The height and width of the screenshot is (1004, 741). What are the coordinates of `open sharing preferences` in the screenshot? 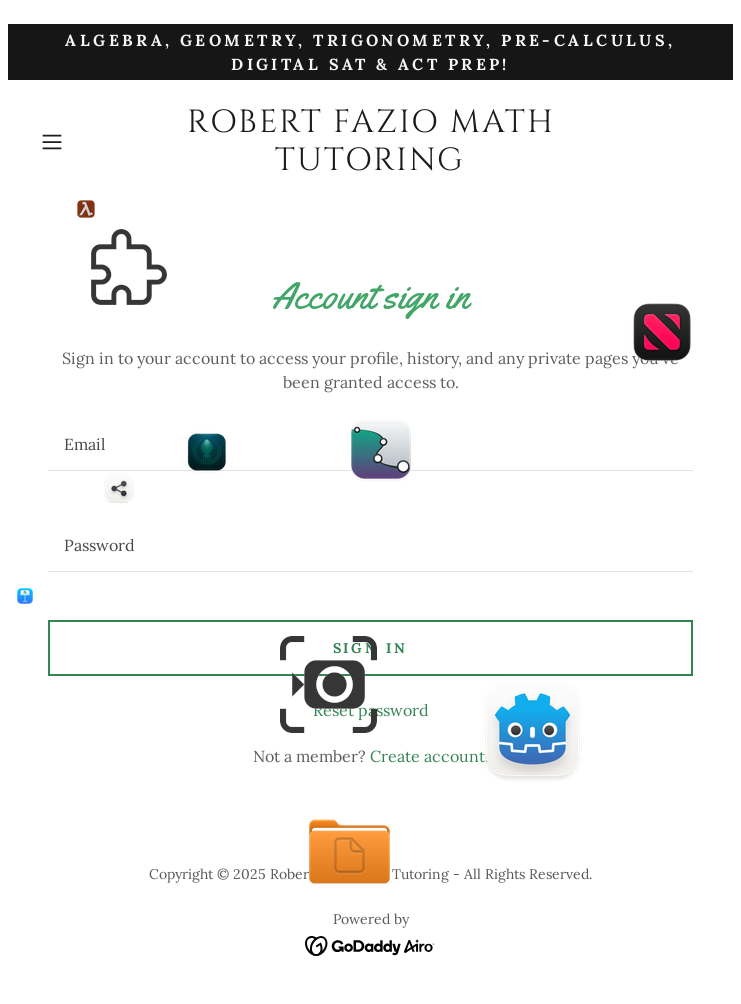 It's located at (119, 488).